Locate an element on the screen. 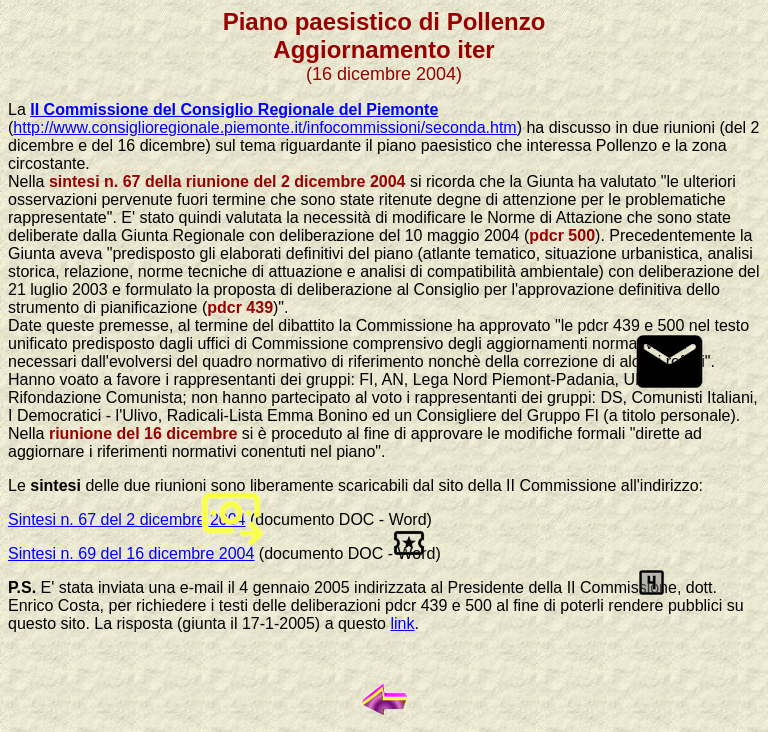  transfer money or send funds is located at coordinates (231, 513).